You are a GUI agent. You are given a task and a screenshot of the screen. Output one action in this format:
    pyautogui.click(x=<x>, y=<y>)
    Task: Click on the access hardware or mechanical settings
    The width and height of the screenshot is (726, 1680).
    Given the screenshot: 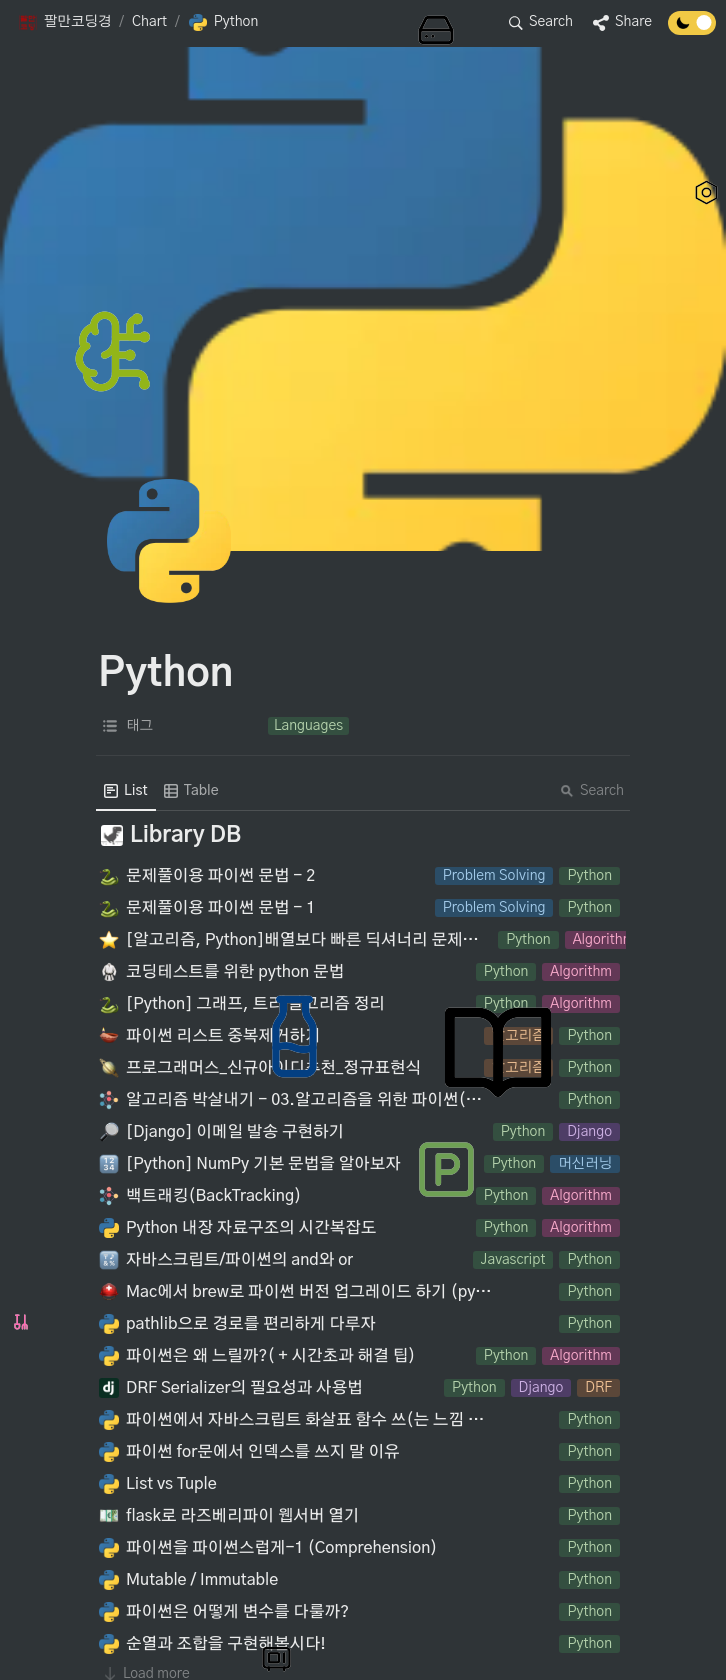 What is the action you would take?
    pyautogui.click(x=706, y=192)
    